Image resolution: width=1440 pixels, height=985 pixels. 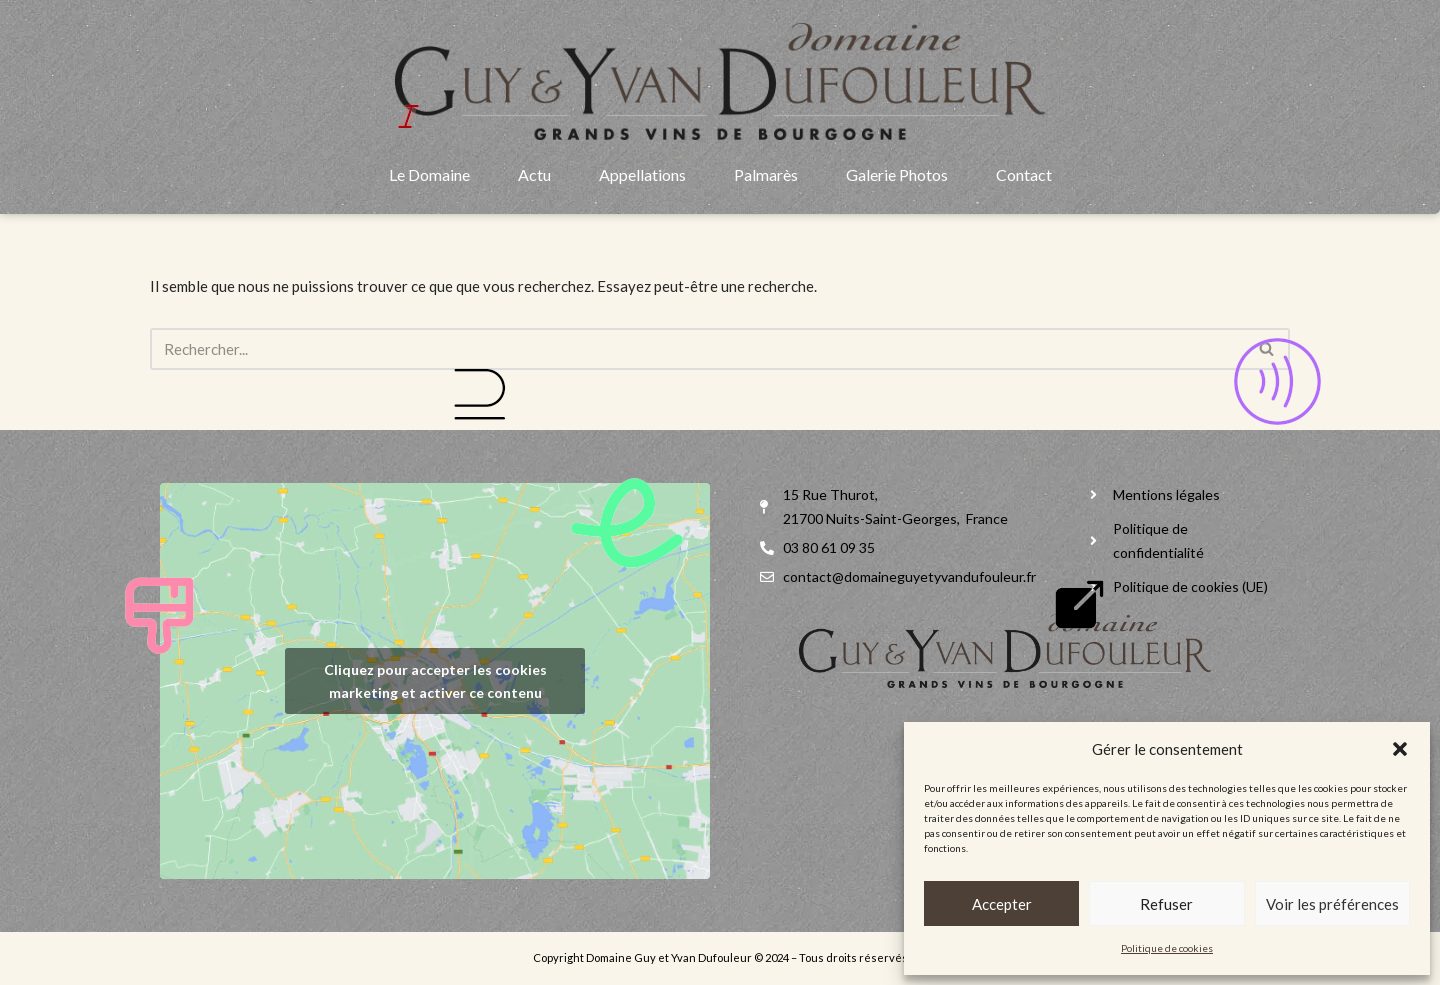 I want to click on open link in new tab or window, so click(x=1079, y=604).